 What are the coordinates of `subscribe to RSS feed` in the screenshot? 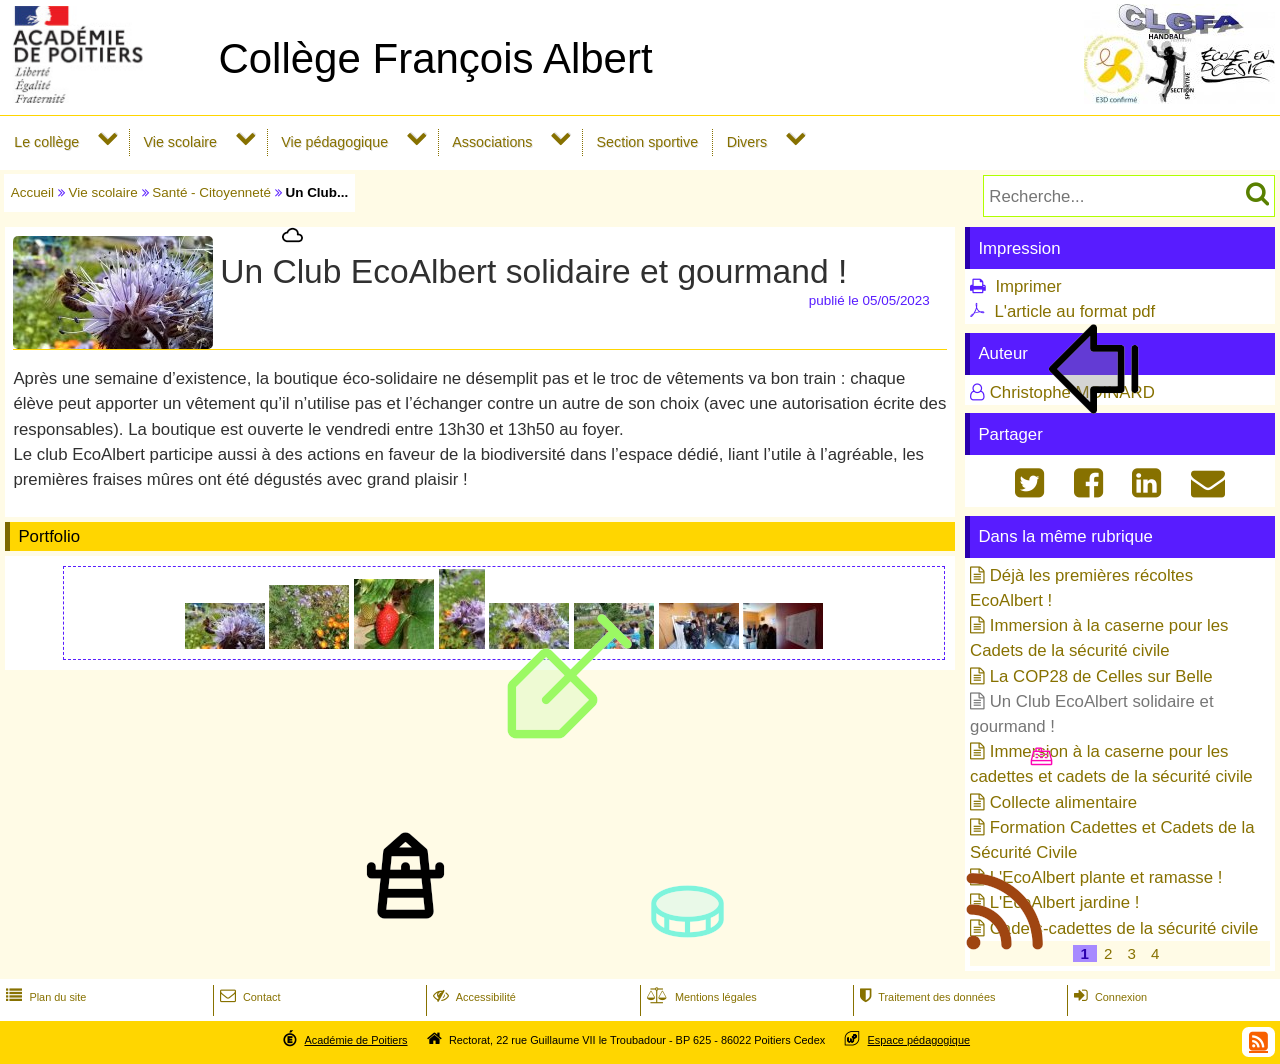 It's located at (999, 916).